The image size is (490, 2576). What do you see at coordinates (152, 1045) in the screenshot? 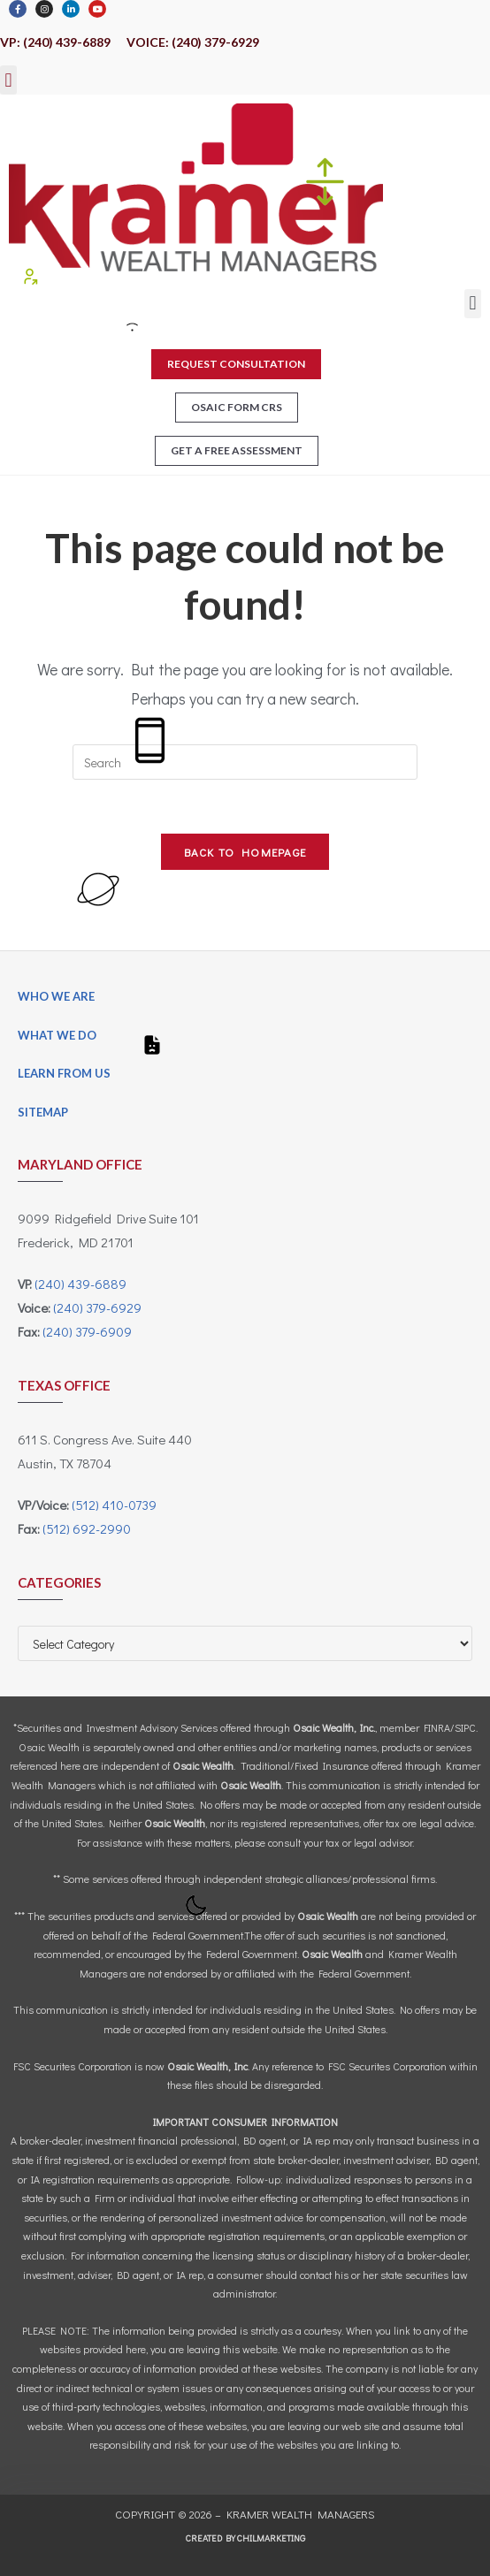
I see `indicates a file error or problem` at bounding box center [152, 1045].